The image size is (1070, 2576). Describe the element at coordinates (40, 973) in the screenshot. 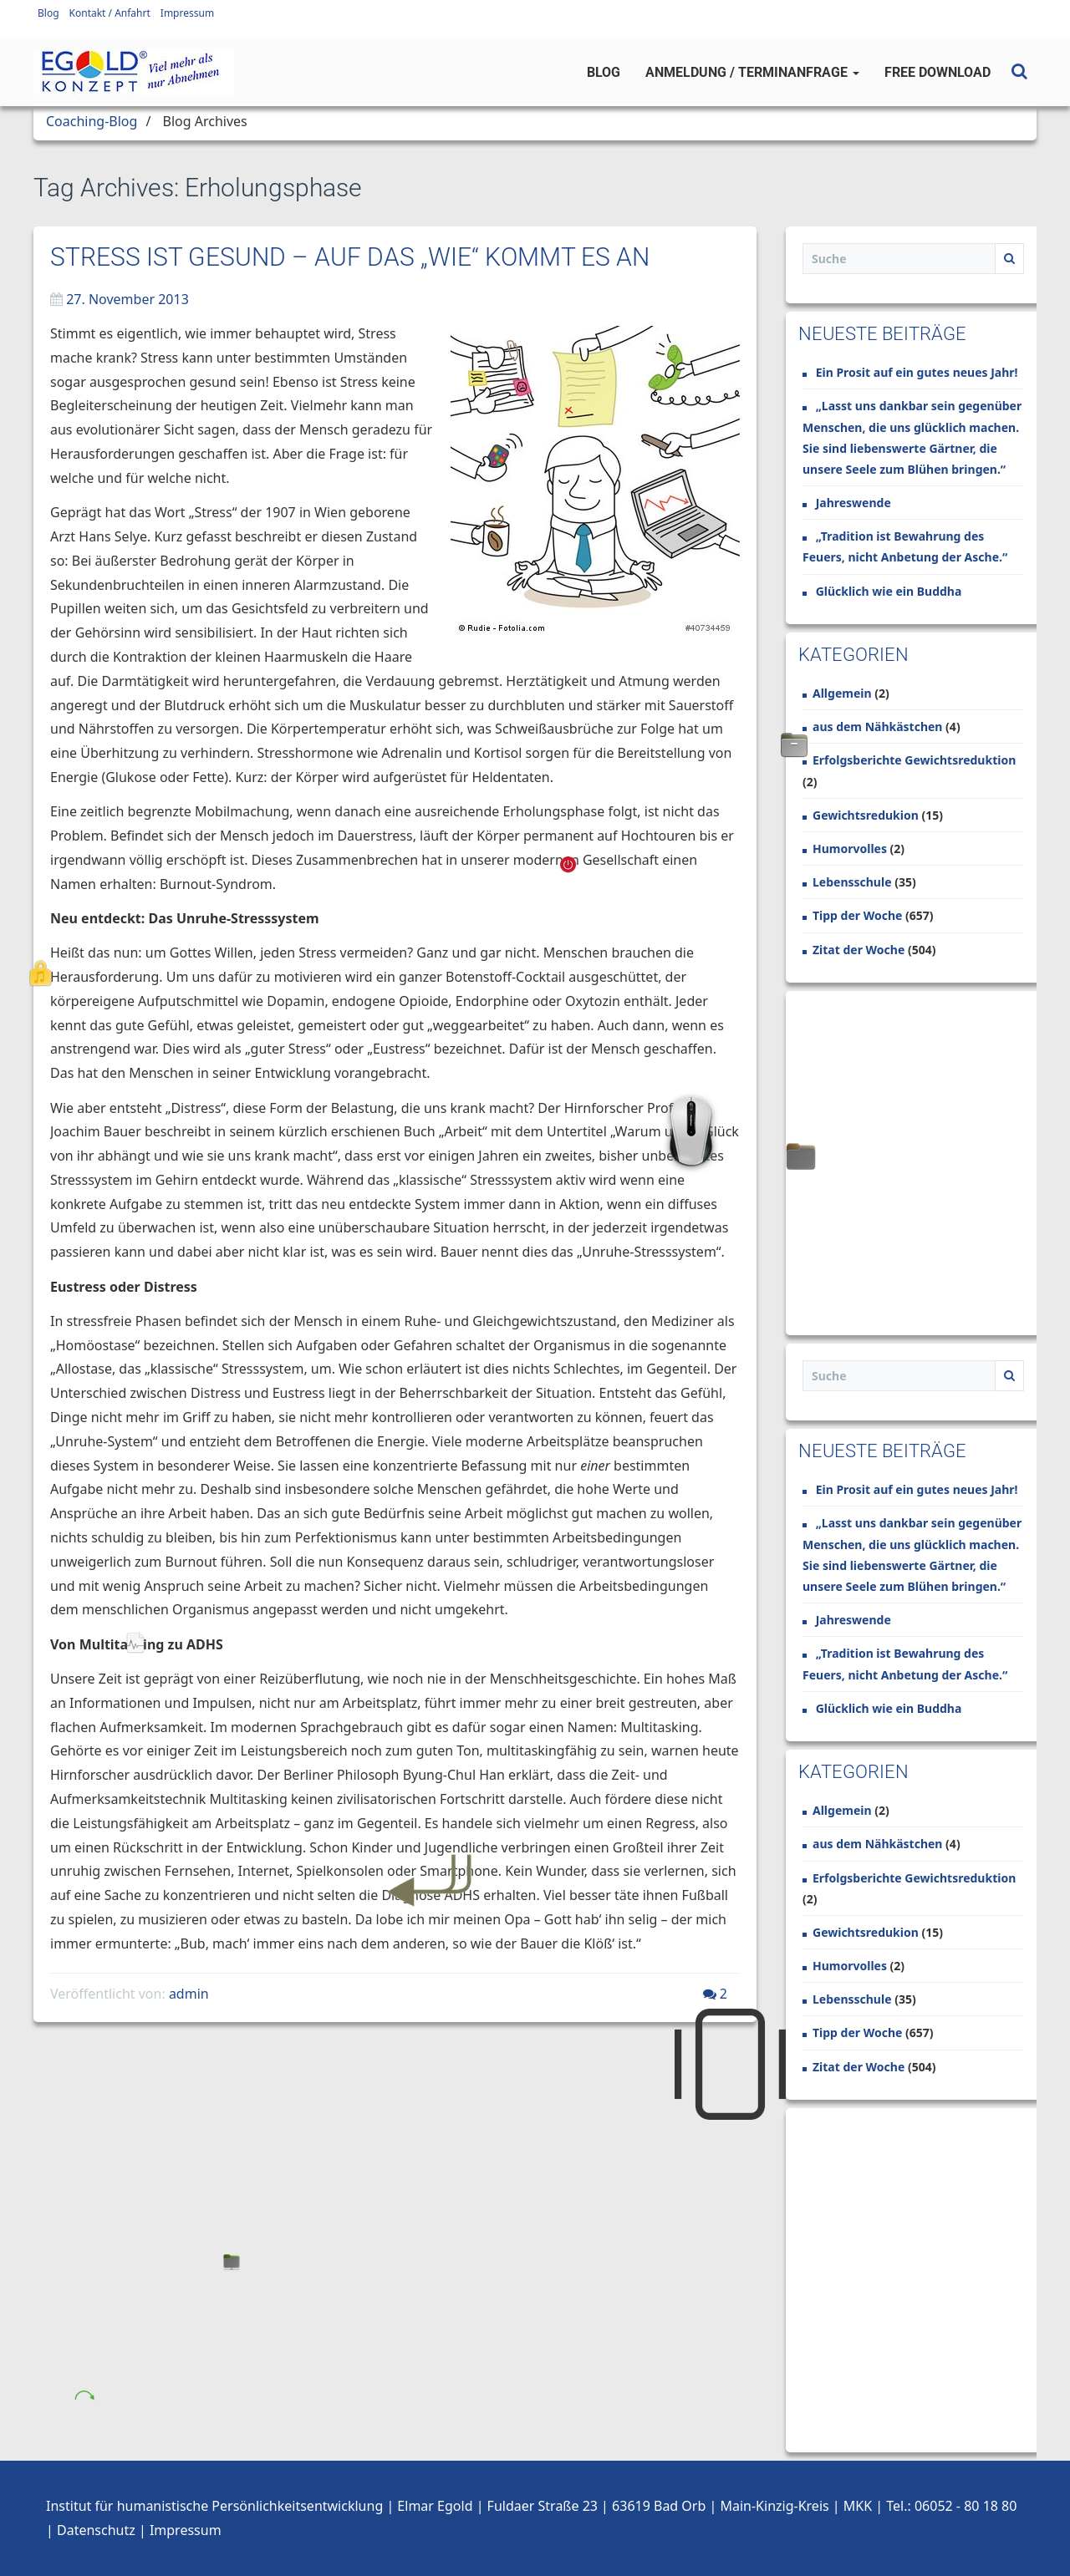

I see `open EarTag music tagging application` at that location.